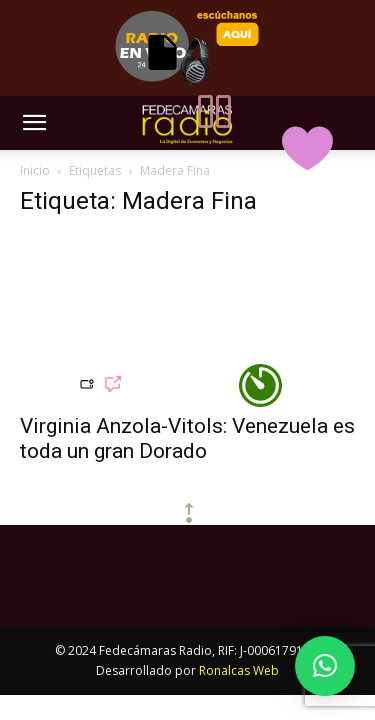 This screenshot has width=375, height=720. What do you see at coordinates (162, 52) in the screenshot?
I see `access a file or document` at bounding box center [162, 52].